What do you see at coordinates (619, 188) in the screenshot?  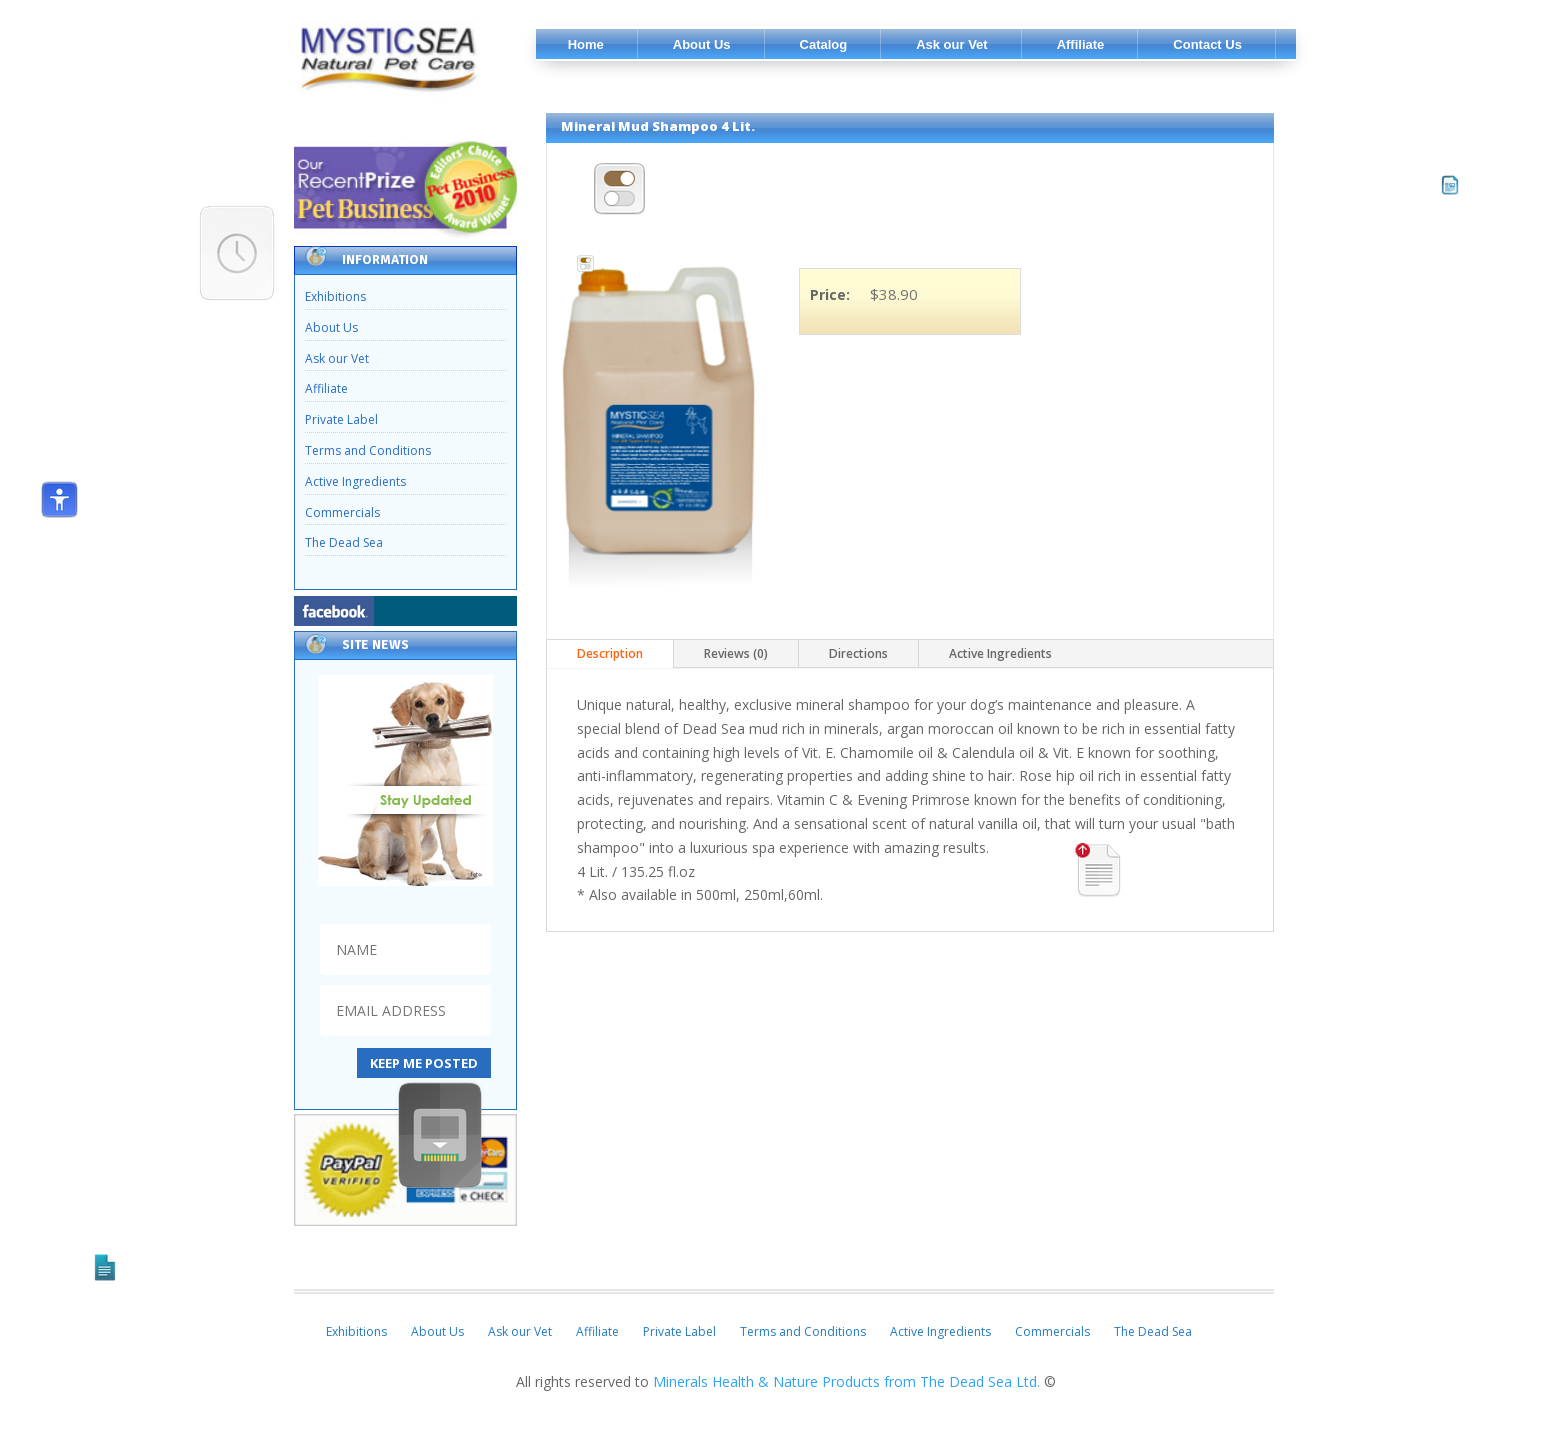 I see `open gnome tweaks settings` at bounding box center [619, 188].